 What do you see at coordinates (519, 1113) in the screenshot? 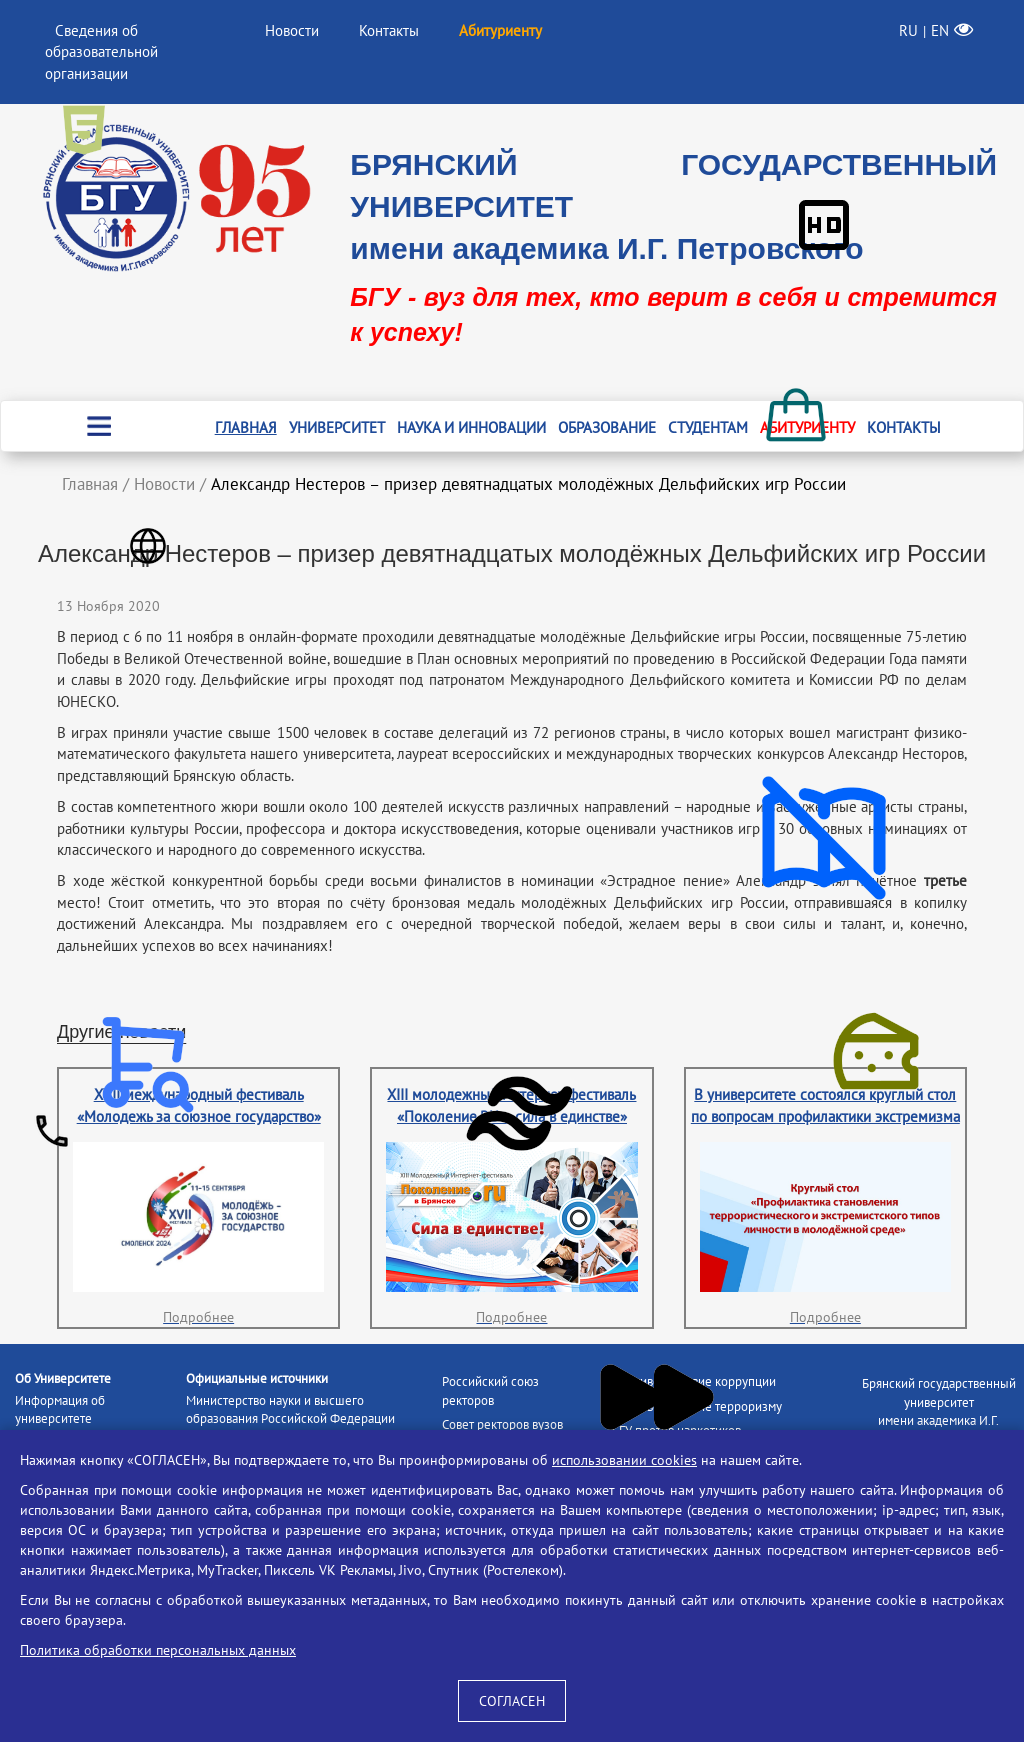
I see `tailwind css framework logo` at bounding box center [519, 1113].